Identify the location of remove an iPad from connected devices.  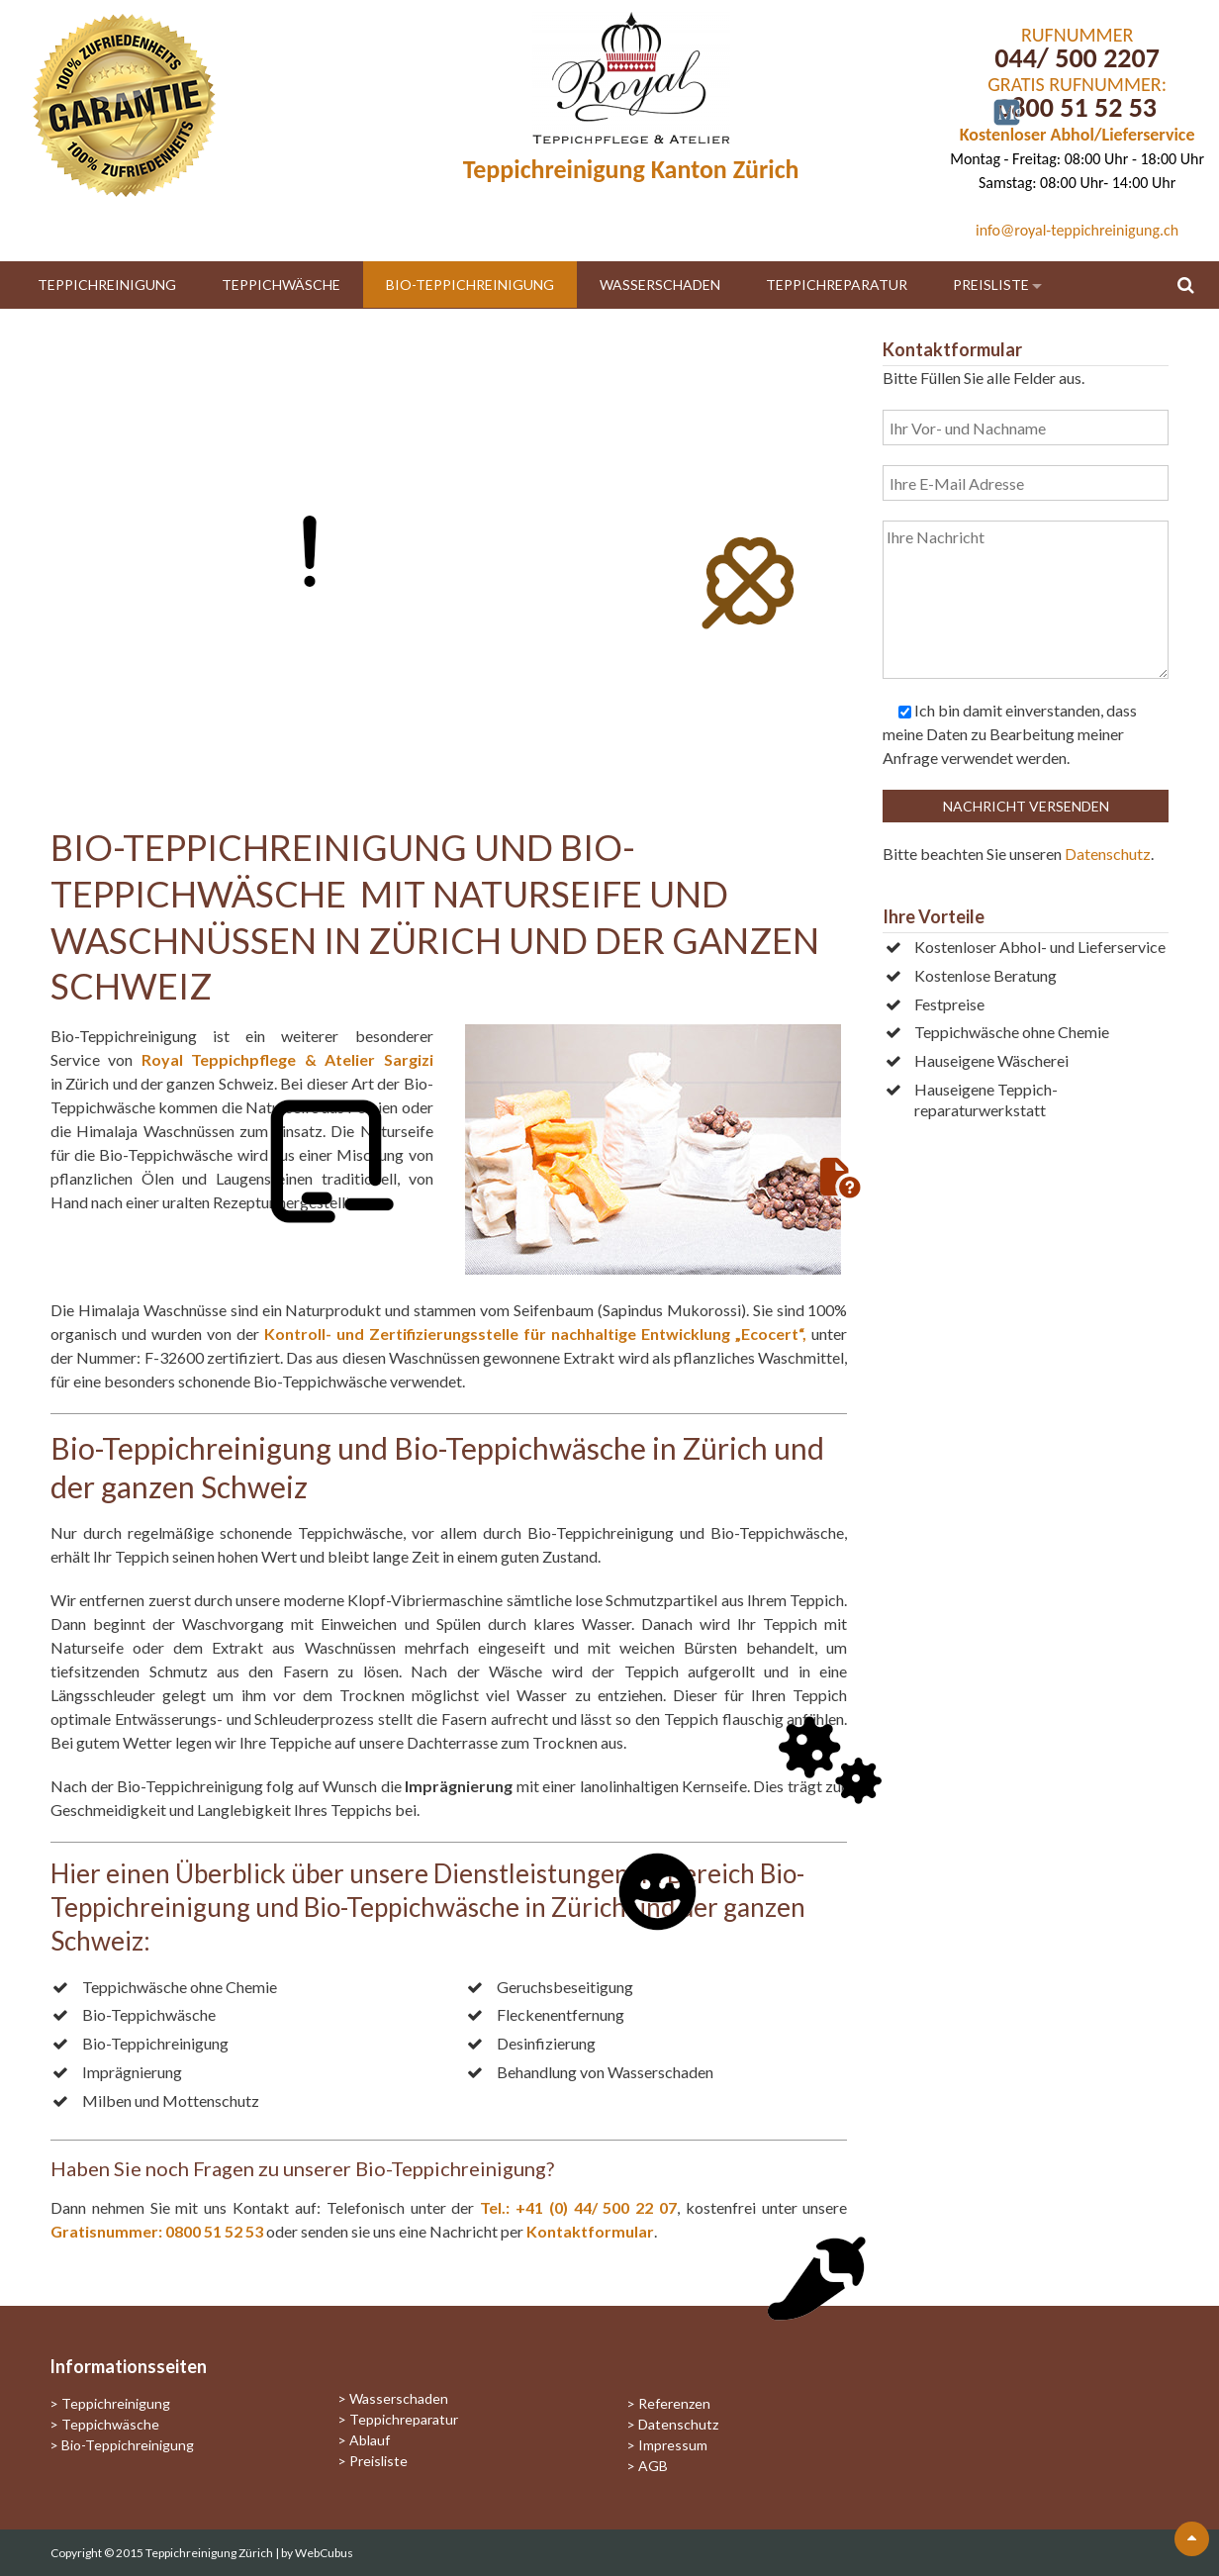
(326, 1161).